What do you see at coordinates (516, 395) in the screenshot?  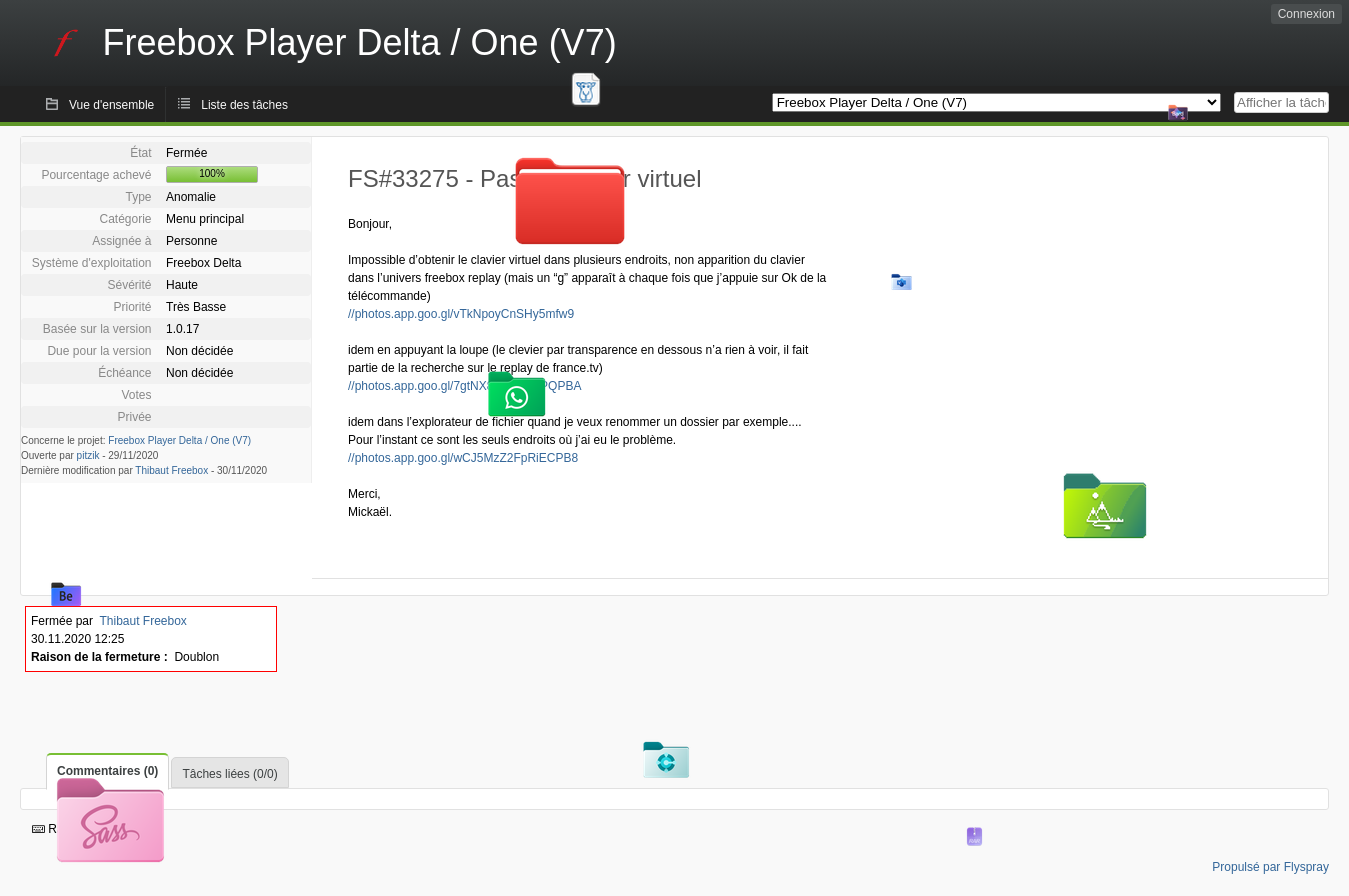 I see `open folder containing whatsapp files` at bounding box center [516, 395].